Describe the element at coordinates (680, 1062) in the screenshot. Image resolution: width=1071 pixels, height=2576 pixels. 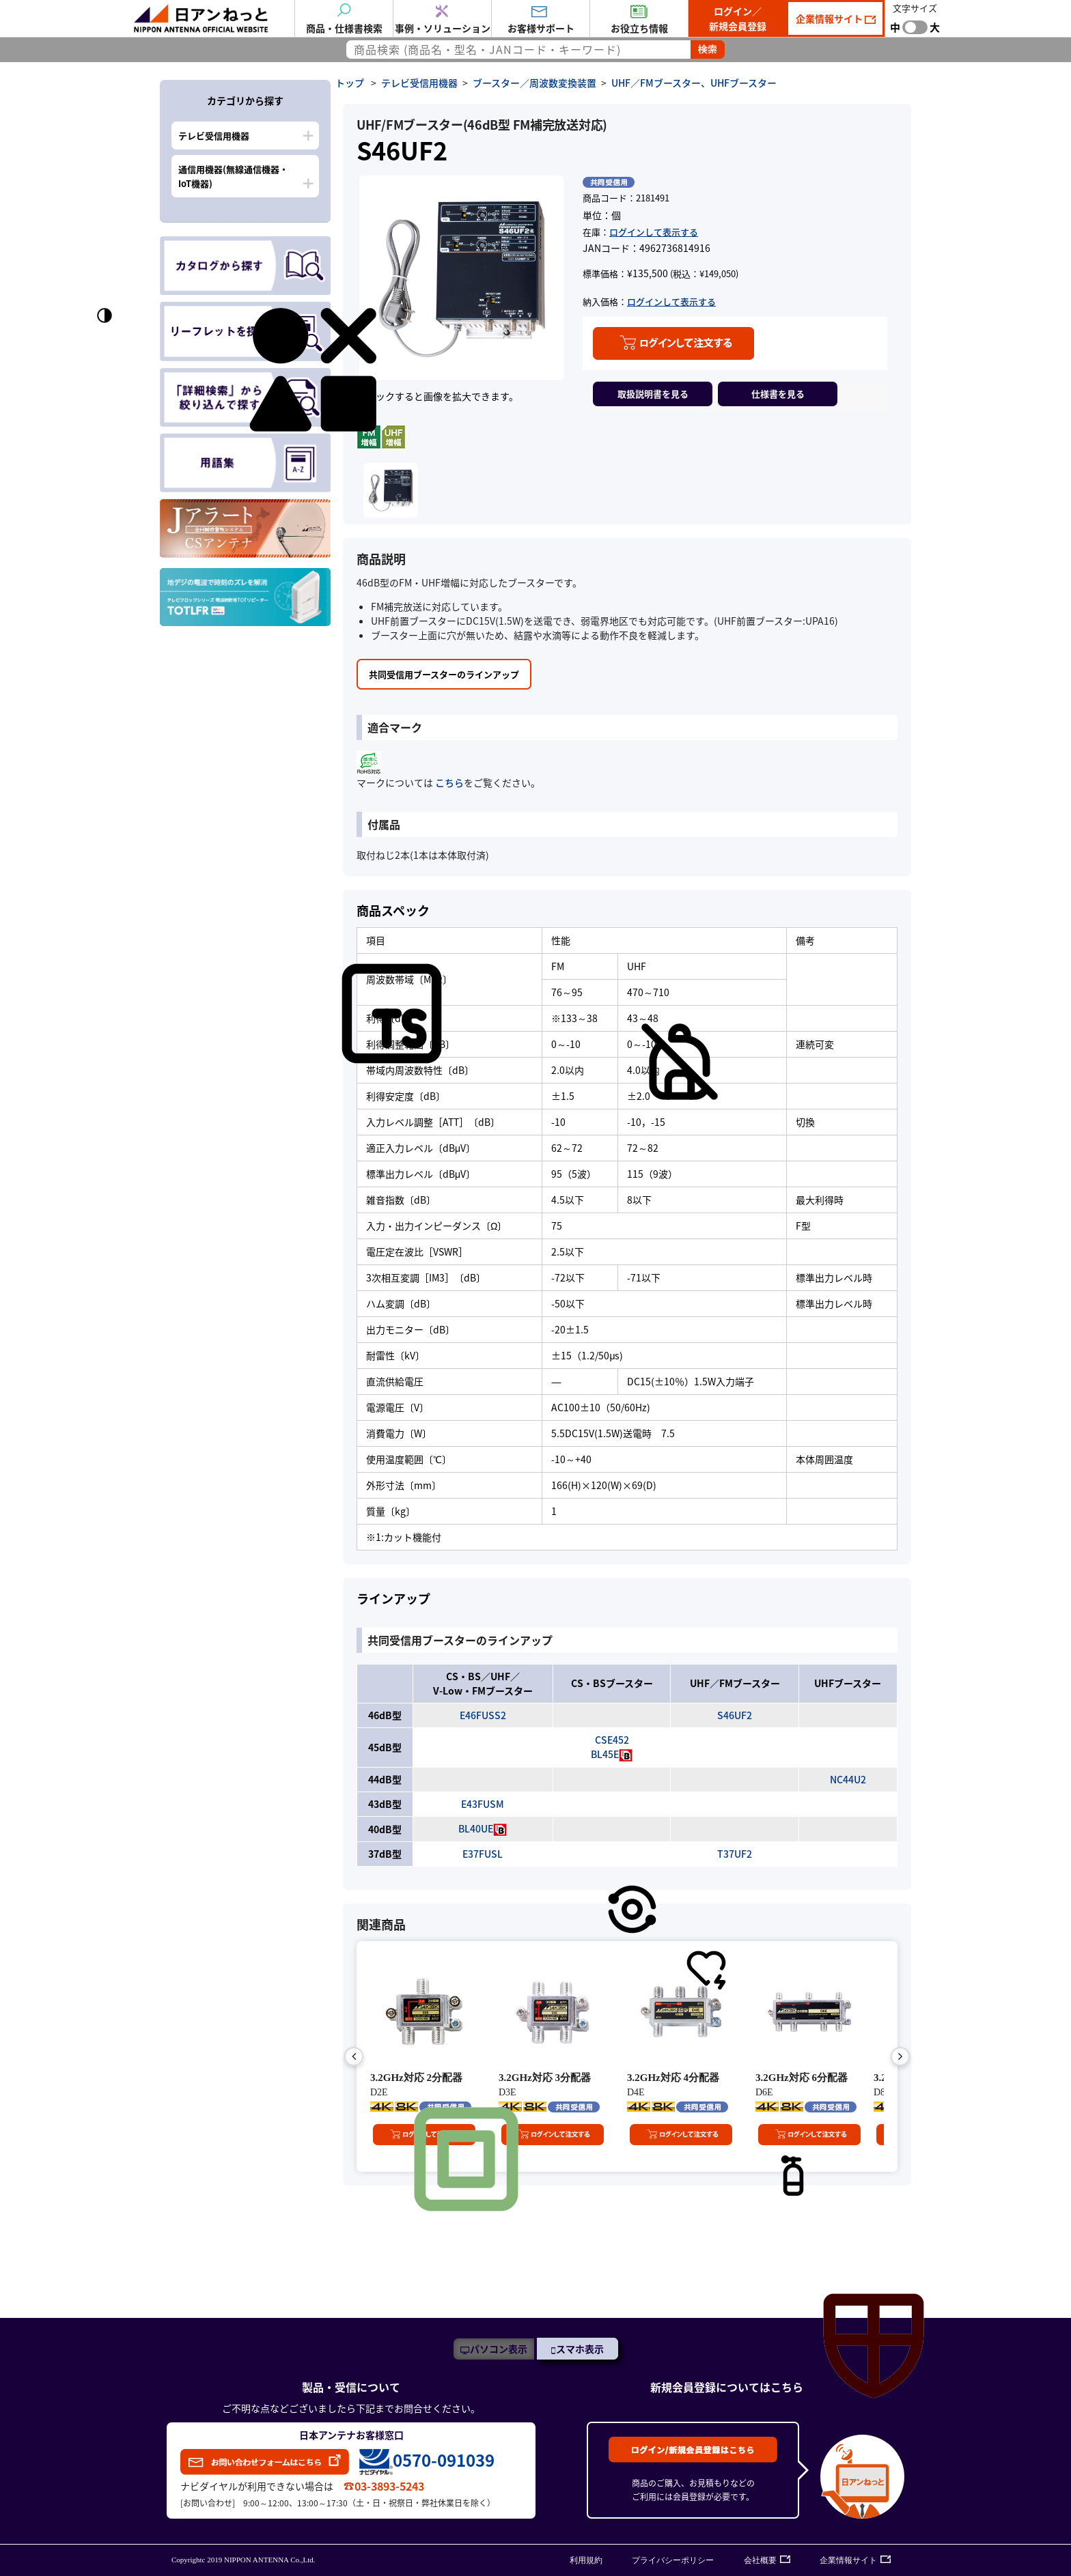
I see `no backpack allowed` at that location.